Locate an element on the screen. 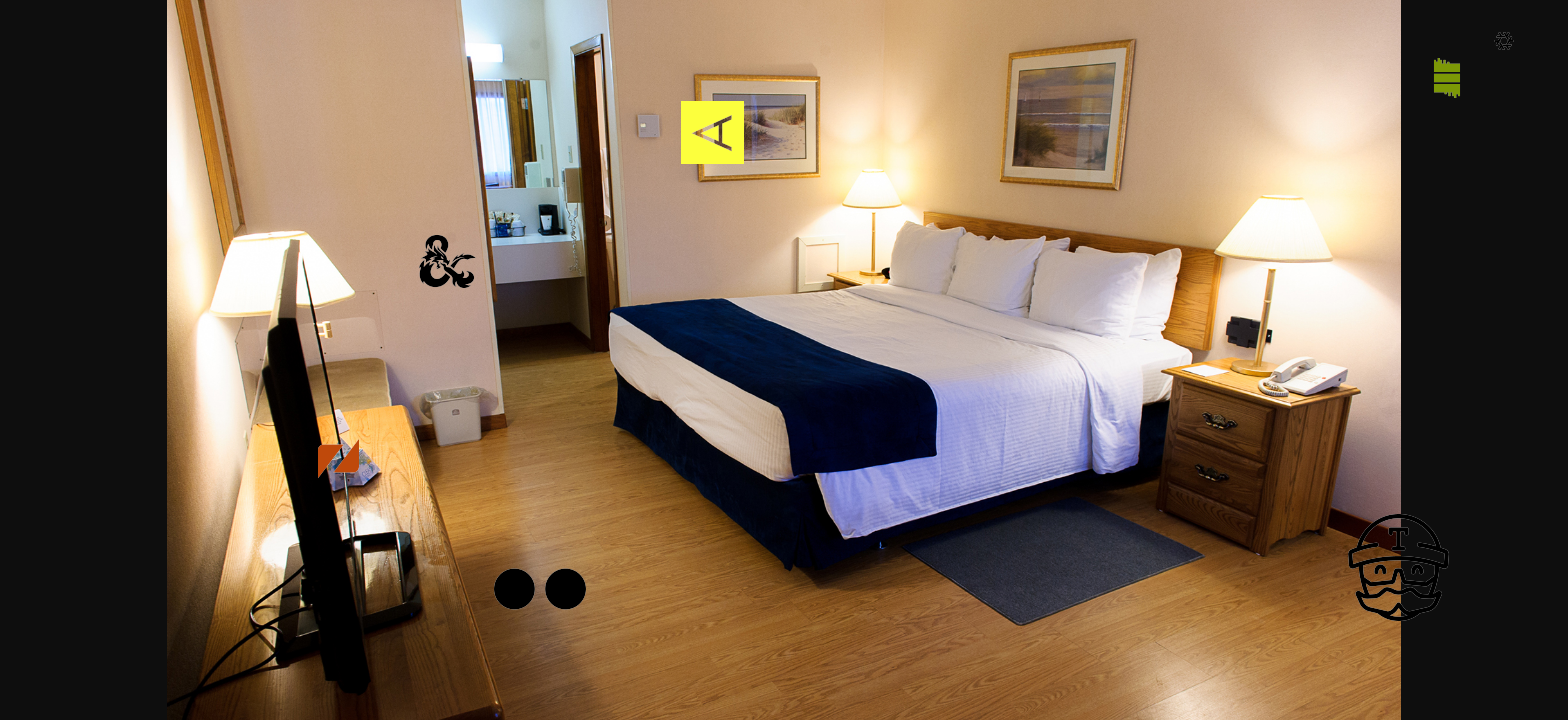 The width and height of the screenshot is (1568, 720). Dungeons & Dragons official logo is located at coordinates (447, 261).